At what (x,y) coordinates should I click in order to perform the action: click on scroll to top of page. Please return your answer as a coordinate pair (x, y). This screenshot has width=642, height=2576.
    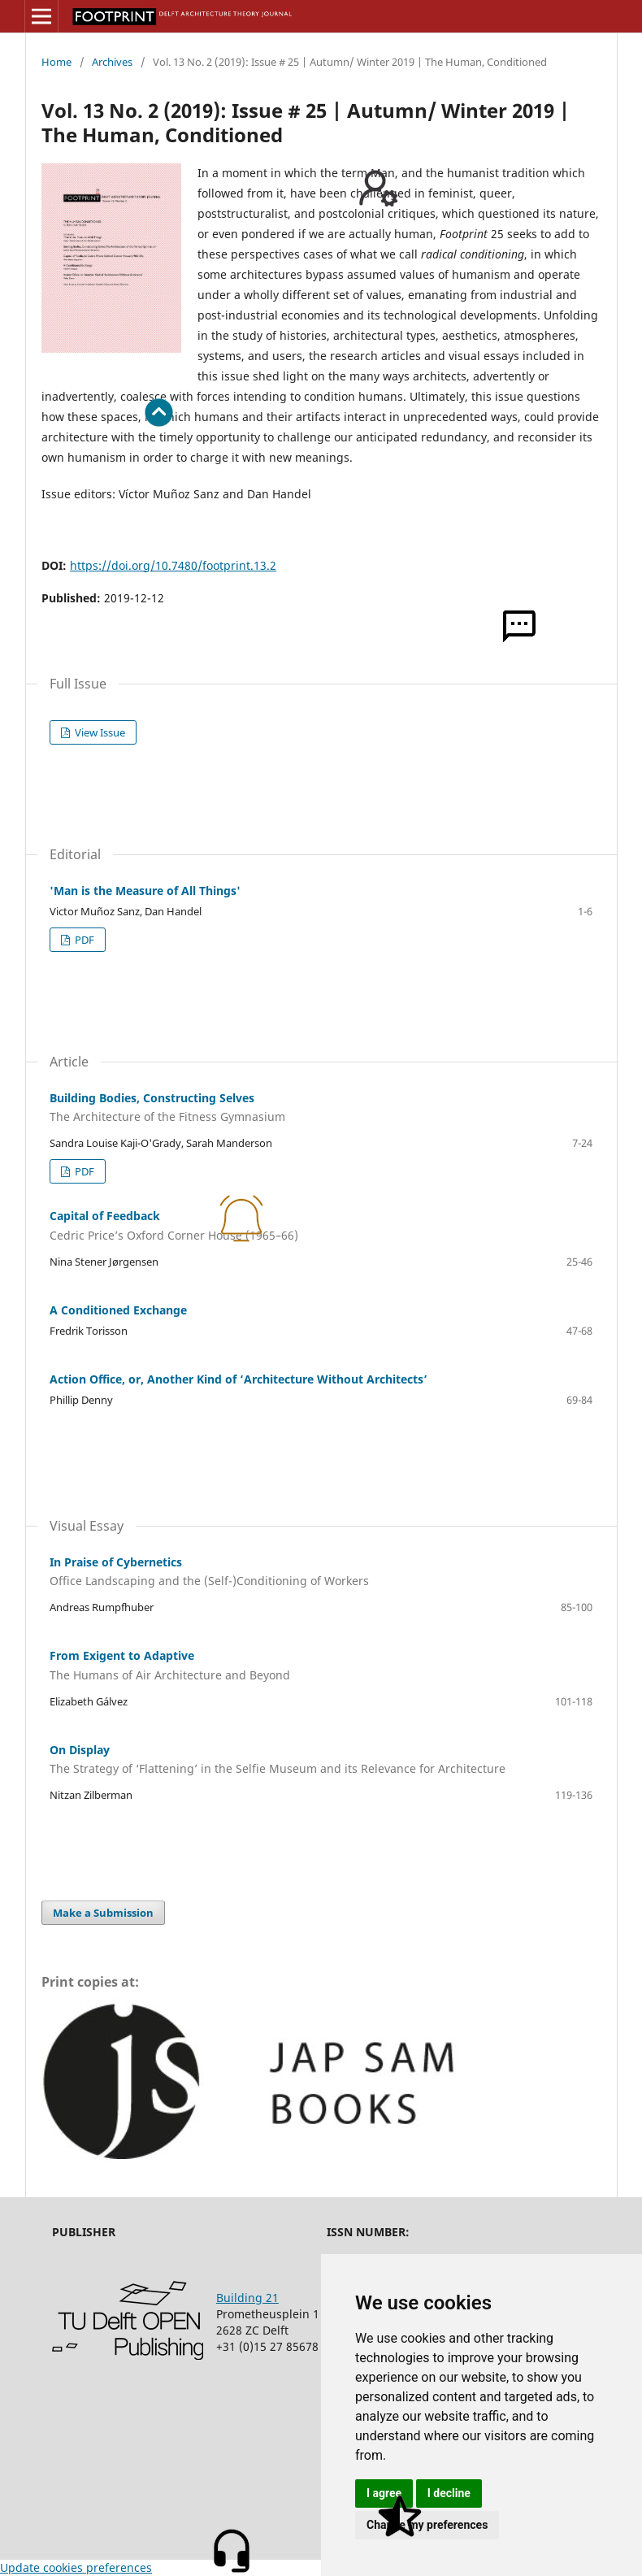
    Looking at the image, I should click on (158, 412).